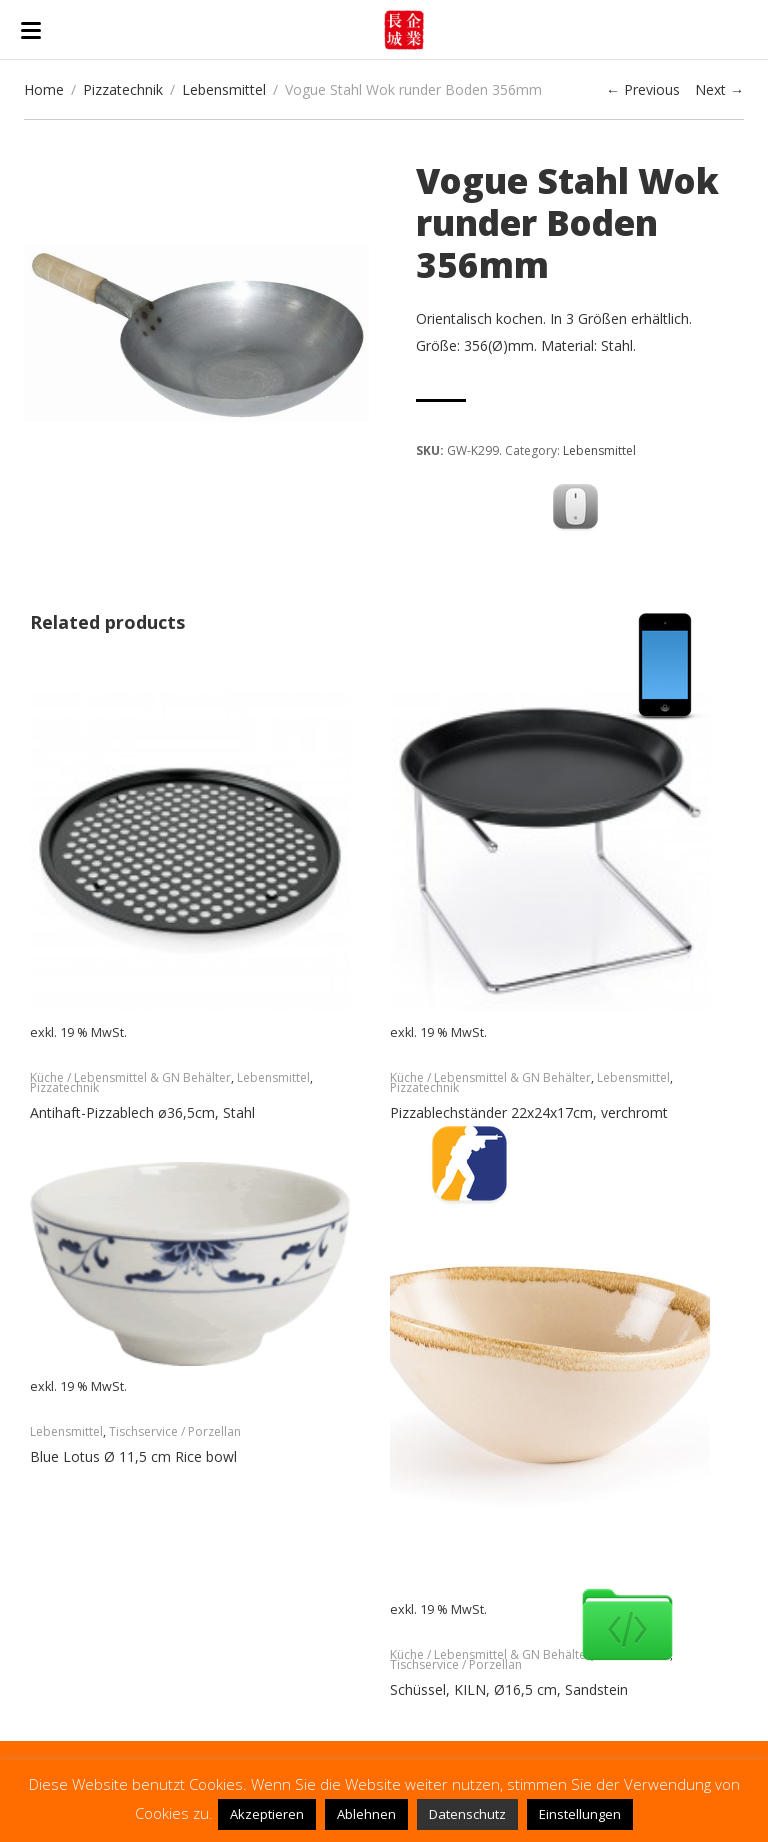 The image size is (768, 1842). What do you see at coordinates (627, 1624) in the screenshot?
I see `open your code projects folder` at bounding box center [627, 1624].